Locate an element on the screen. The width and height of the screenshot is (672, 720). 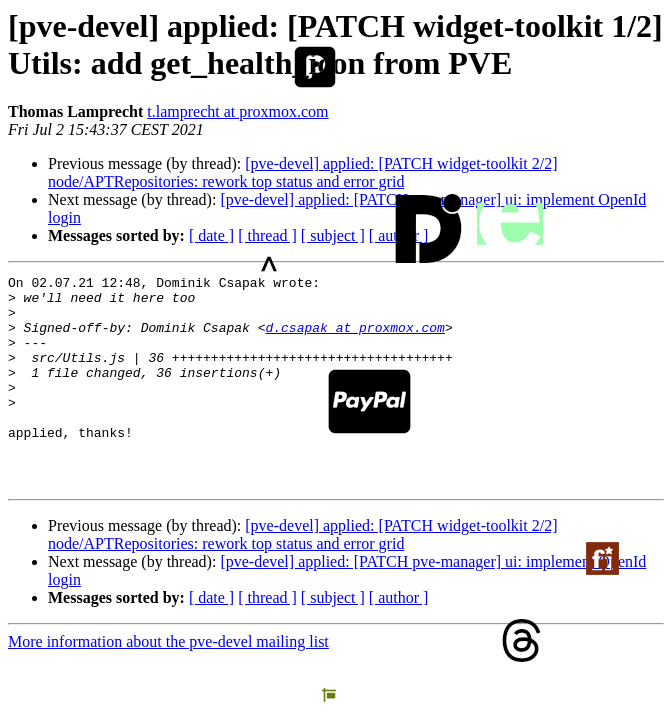
visit teratail programming Q&A community is located at coordinates (269, 264).